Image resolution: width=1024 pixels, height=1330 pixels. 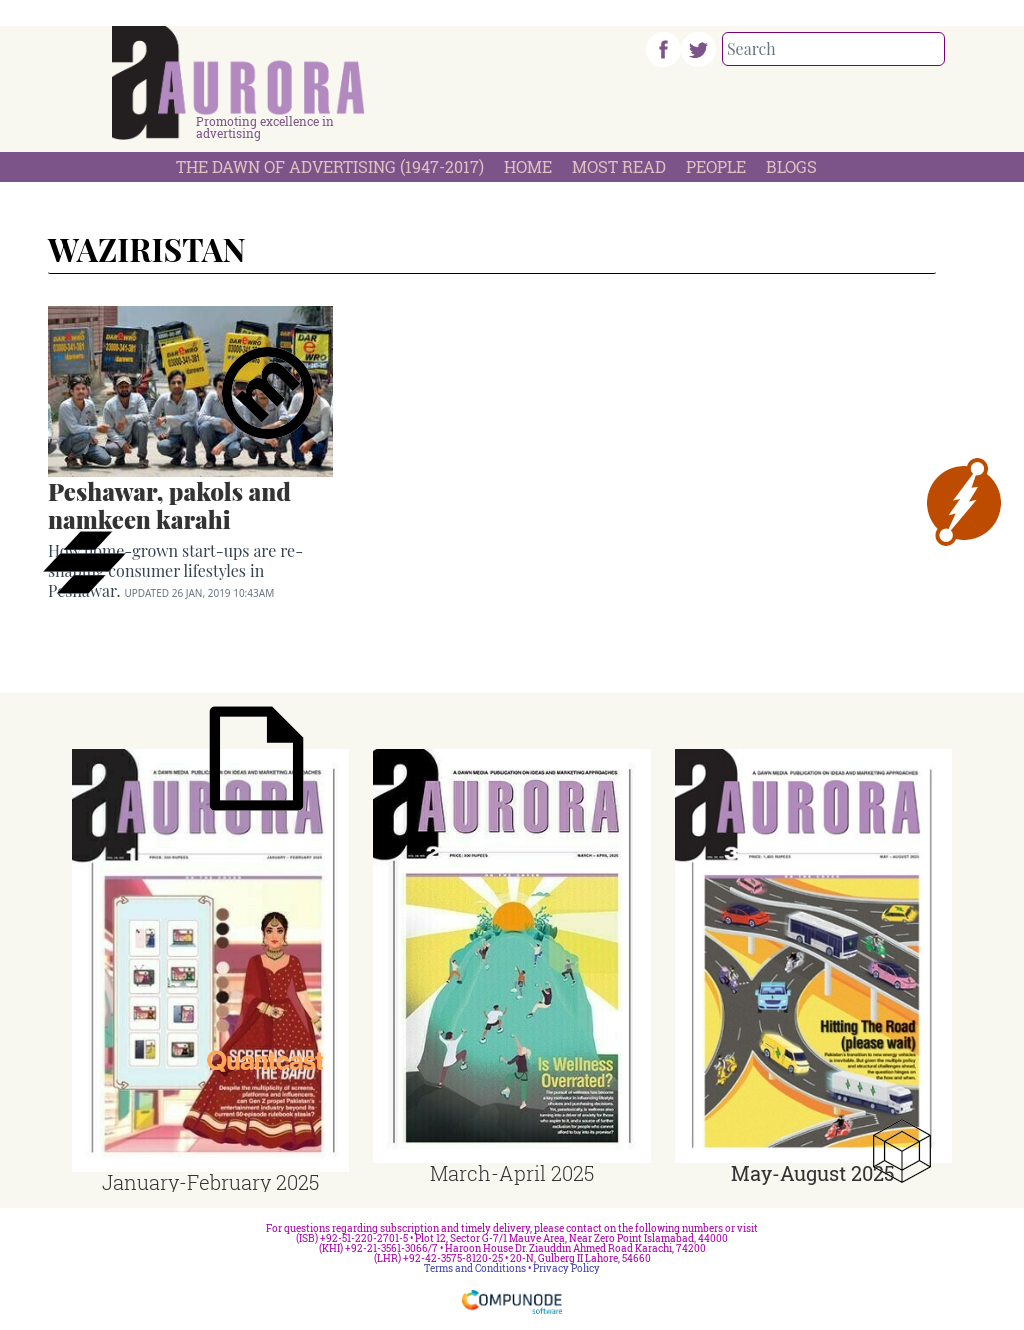 I want to click on quantcast company logo, so click(x=265, y=1061).